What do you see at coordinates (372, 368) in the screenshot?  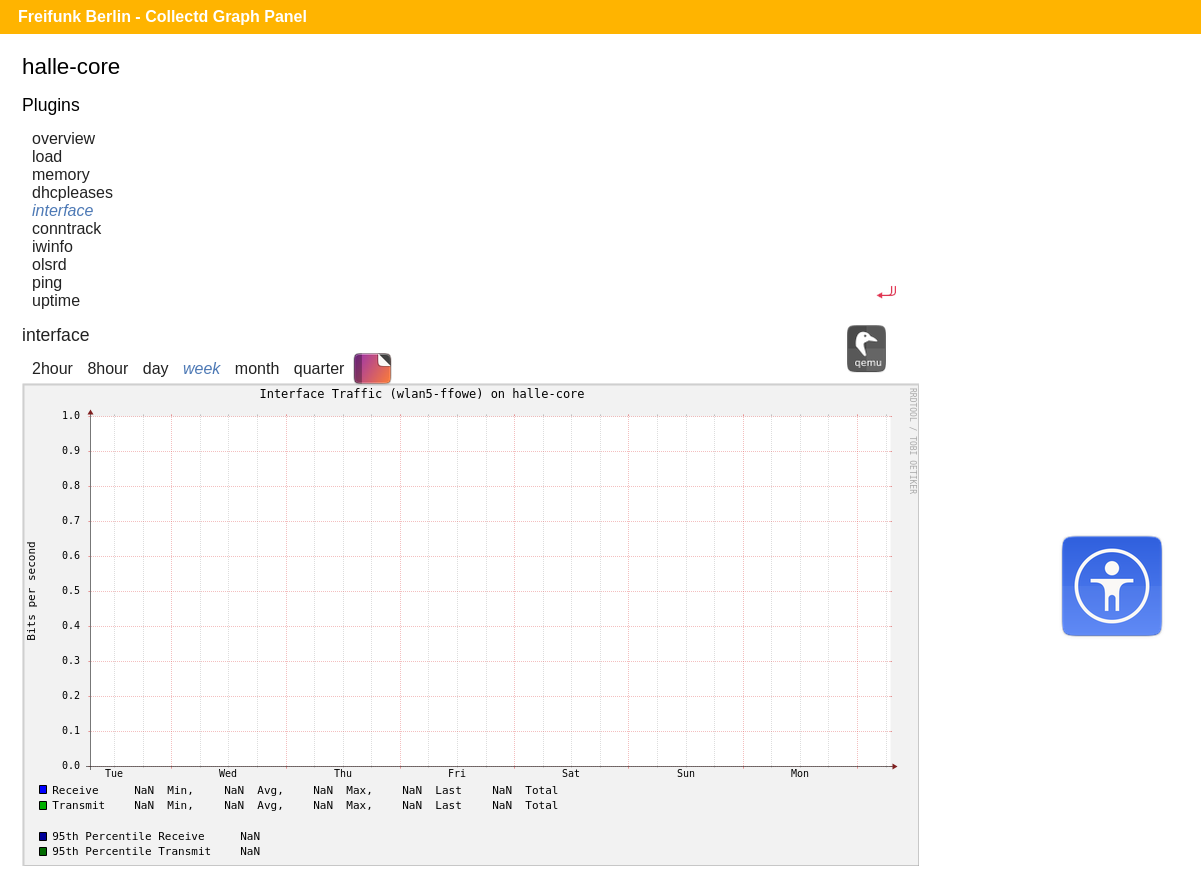 I see `change desktop wallpaper` at bounding box center [372, 368].